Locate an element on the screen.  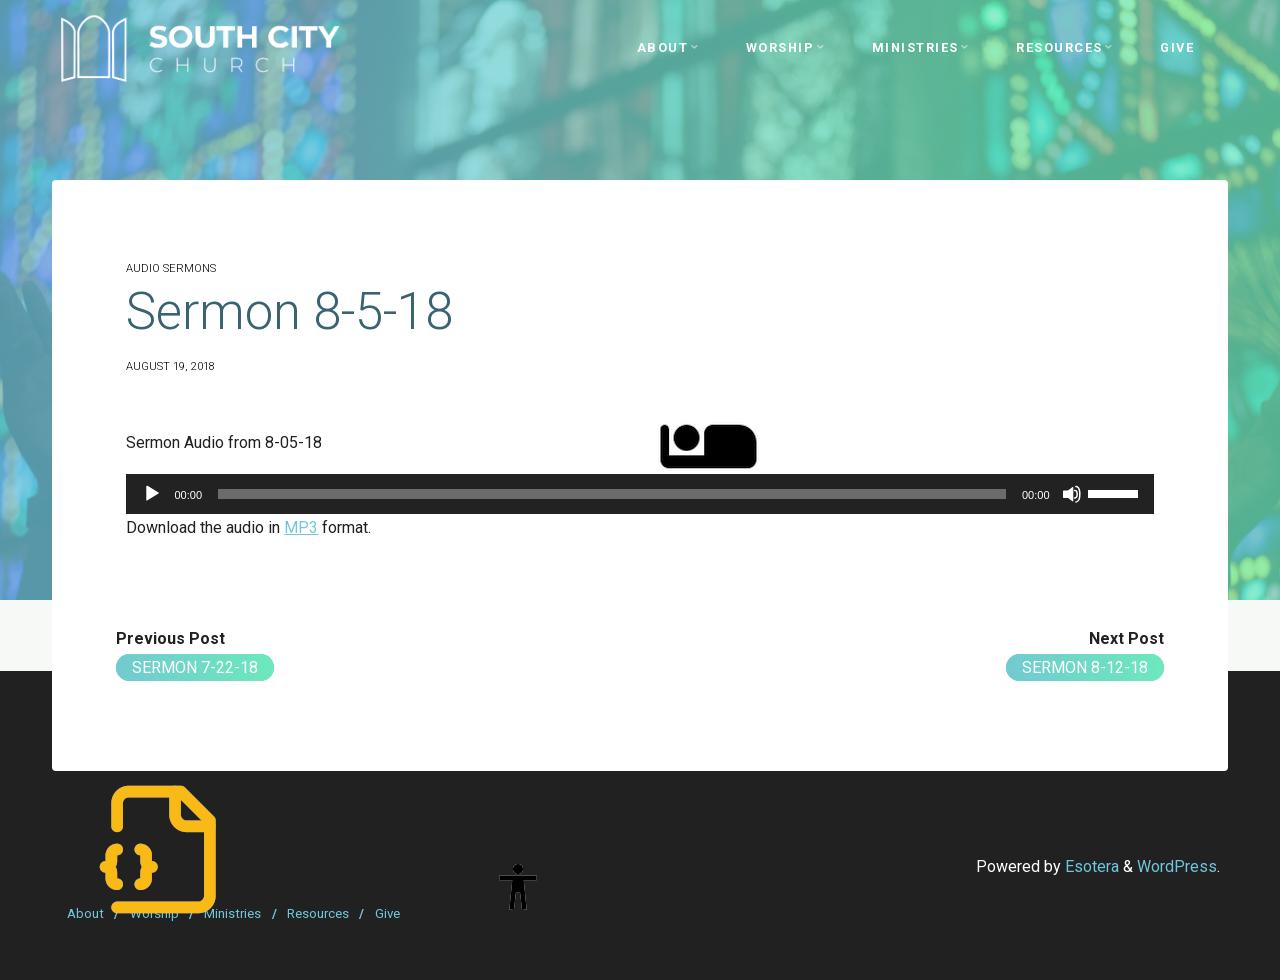
accessibility settings is located at coordinates (518, 887).